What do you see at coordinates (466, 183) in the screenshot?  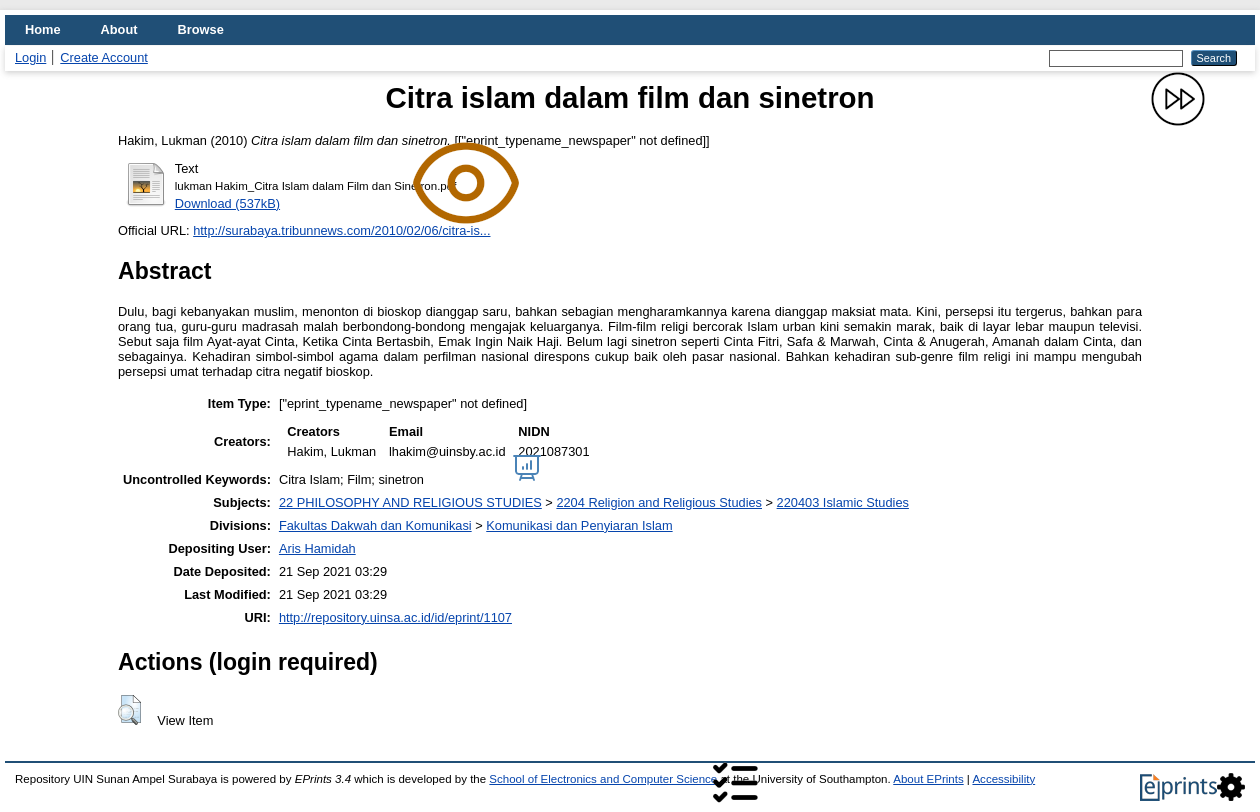 I see `view or preview content` at bounding box center [466, 183].